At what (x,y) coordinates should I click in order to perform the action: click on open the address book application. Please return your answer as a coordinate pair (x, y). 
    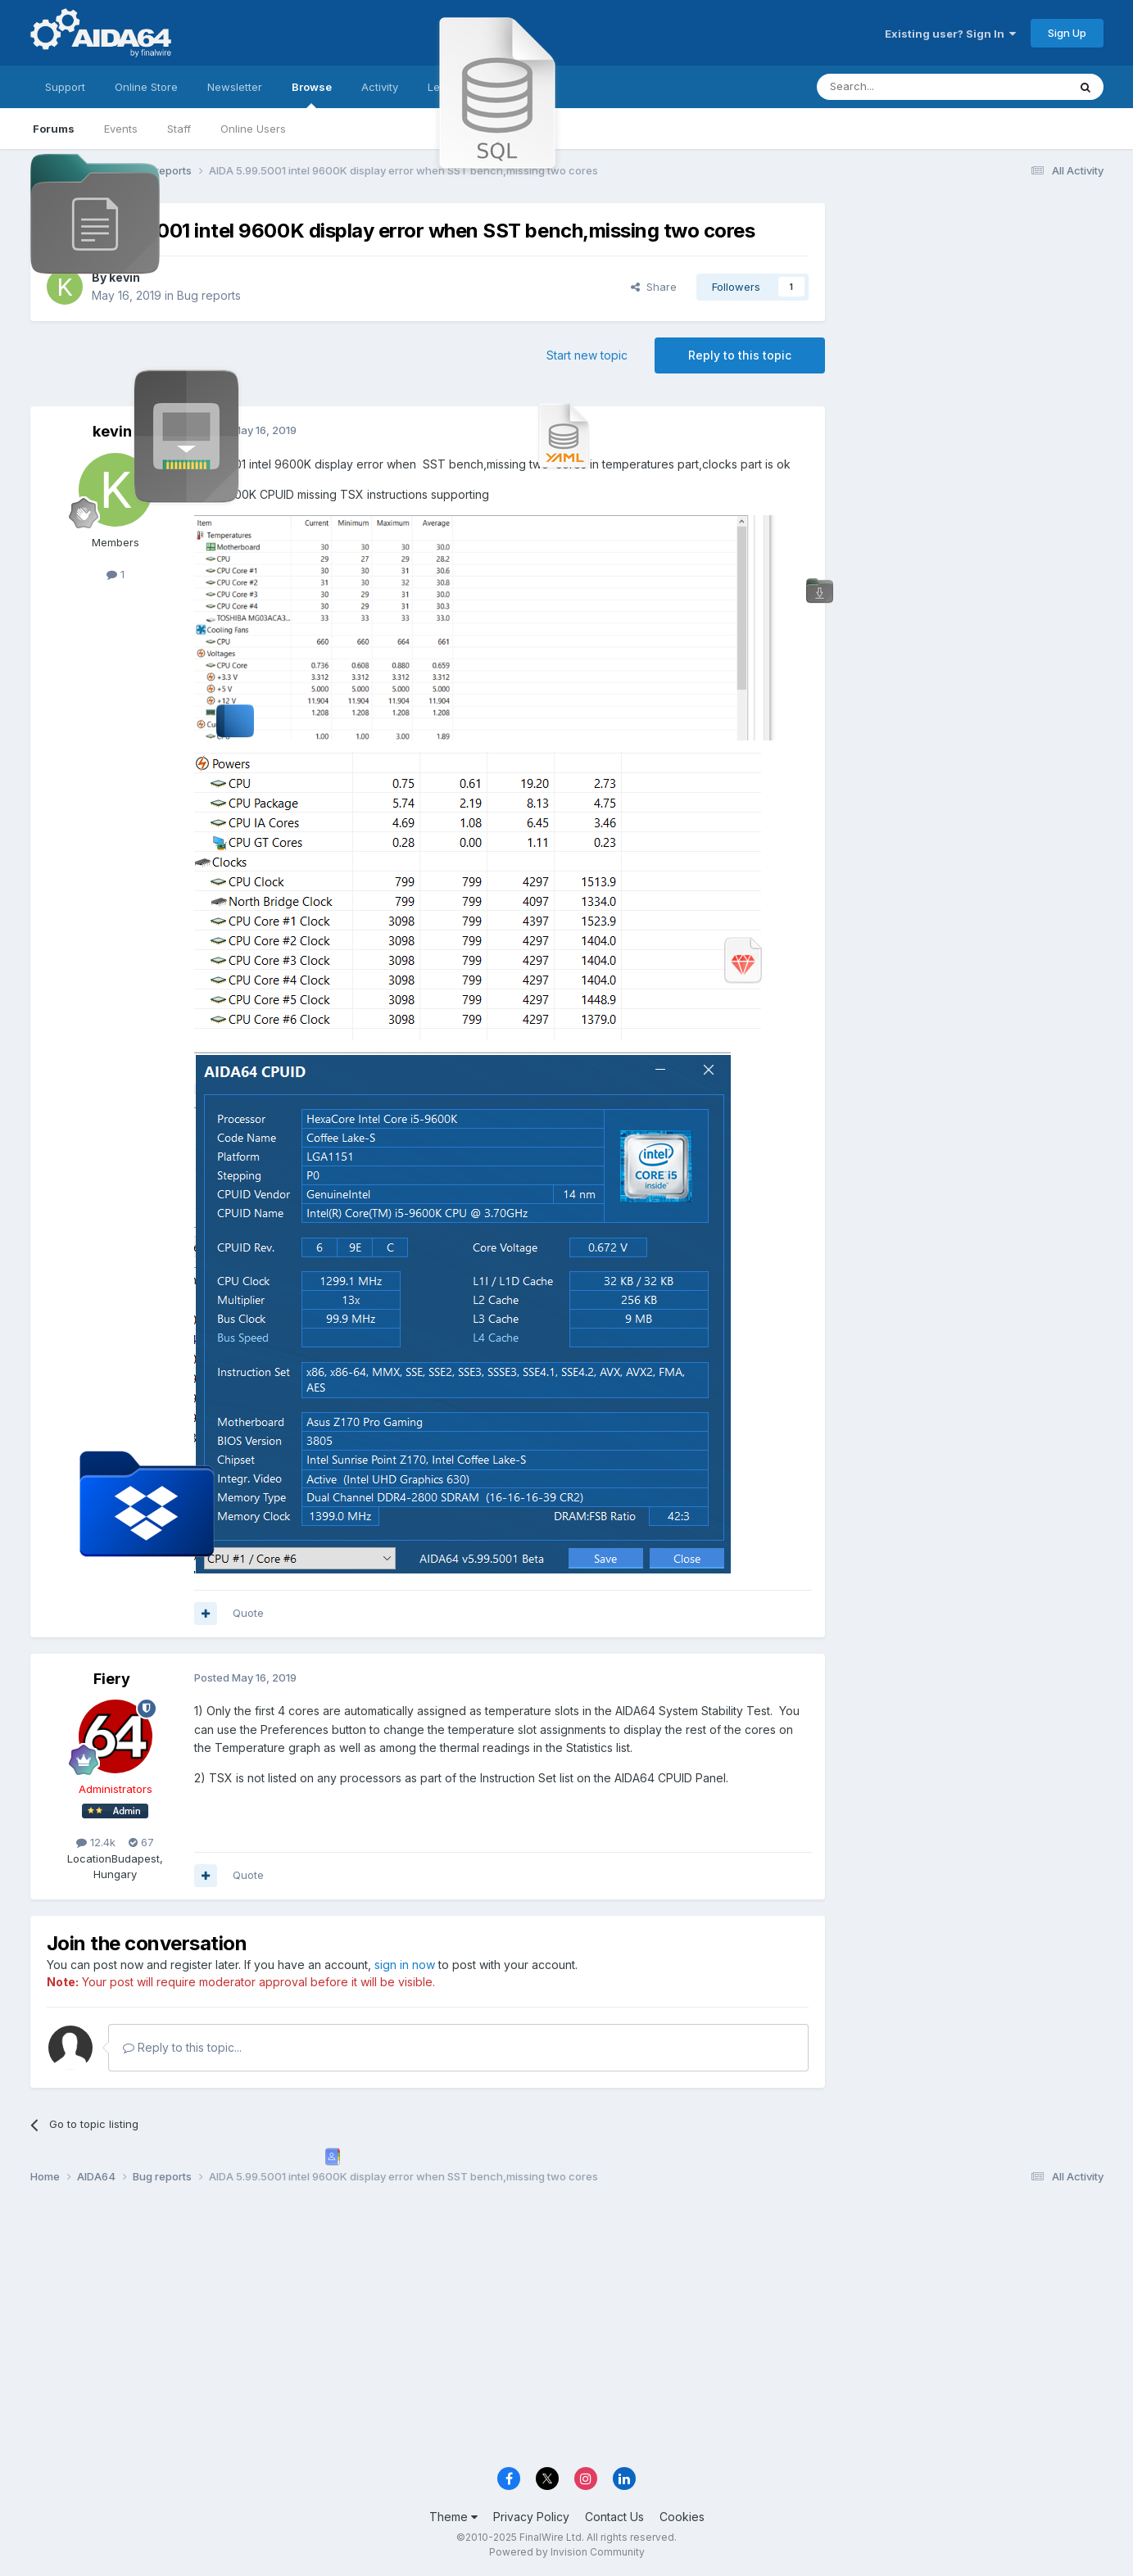
    Looking at the image, I should click on (333, 2157).